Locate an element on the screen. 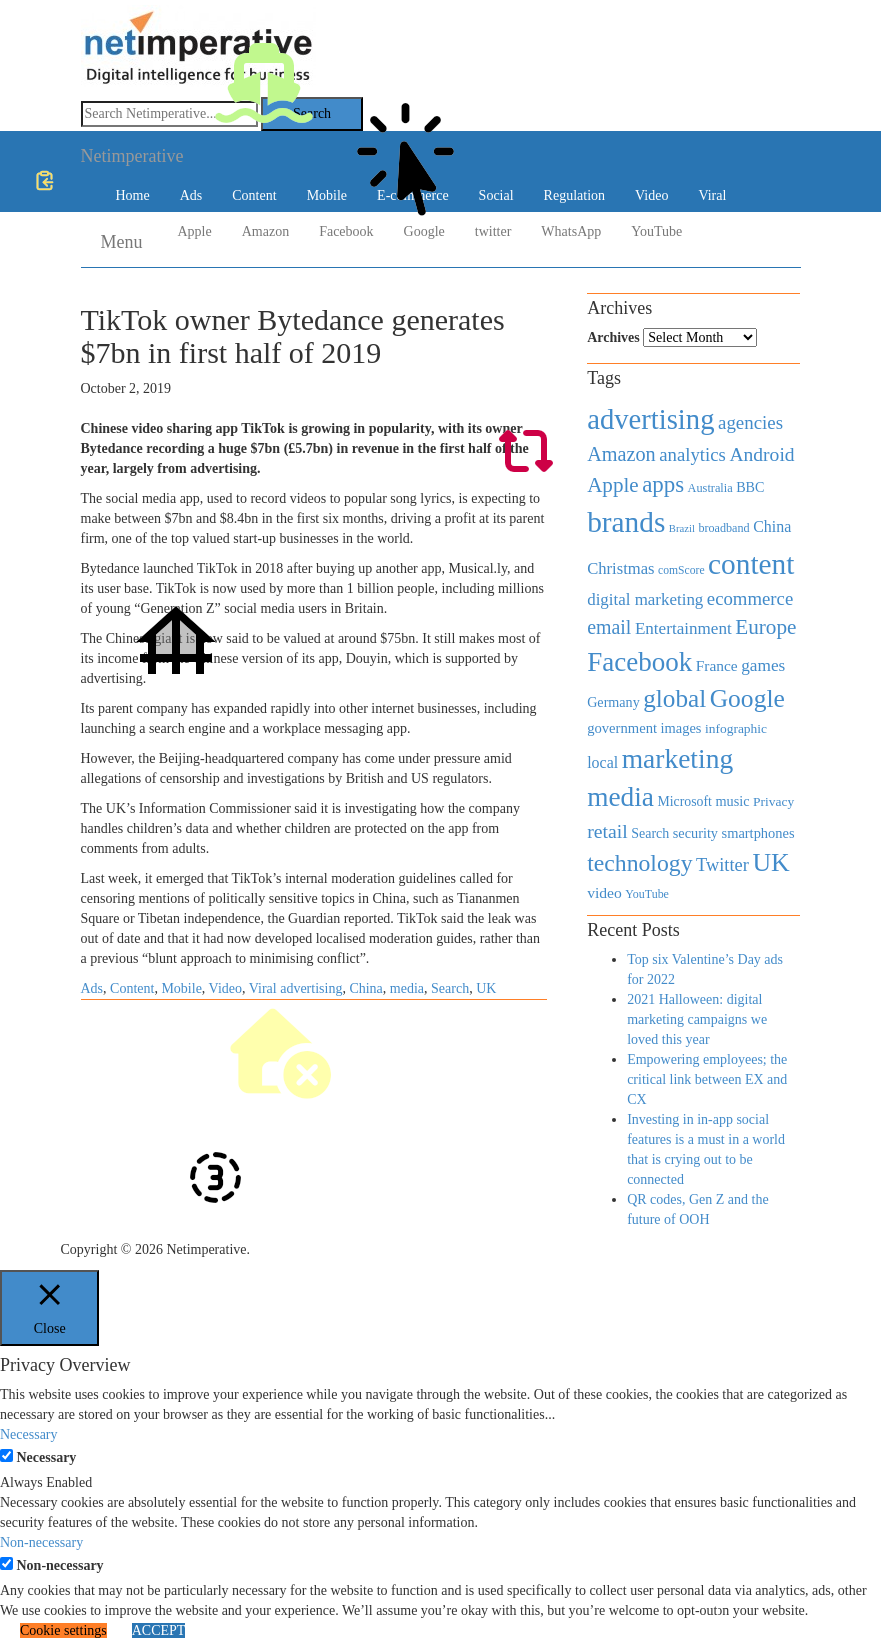  view property foundation details is located at coordinates (176, 642).